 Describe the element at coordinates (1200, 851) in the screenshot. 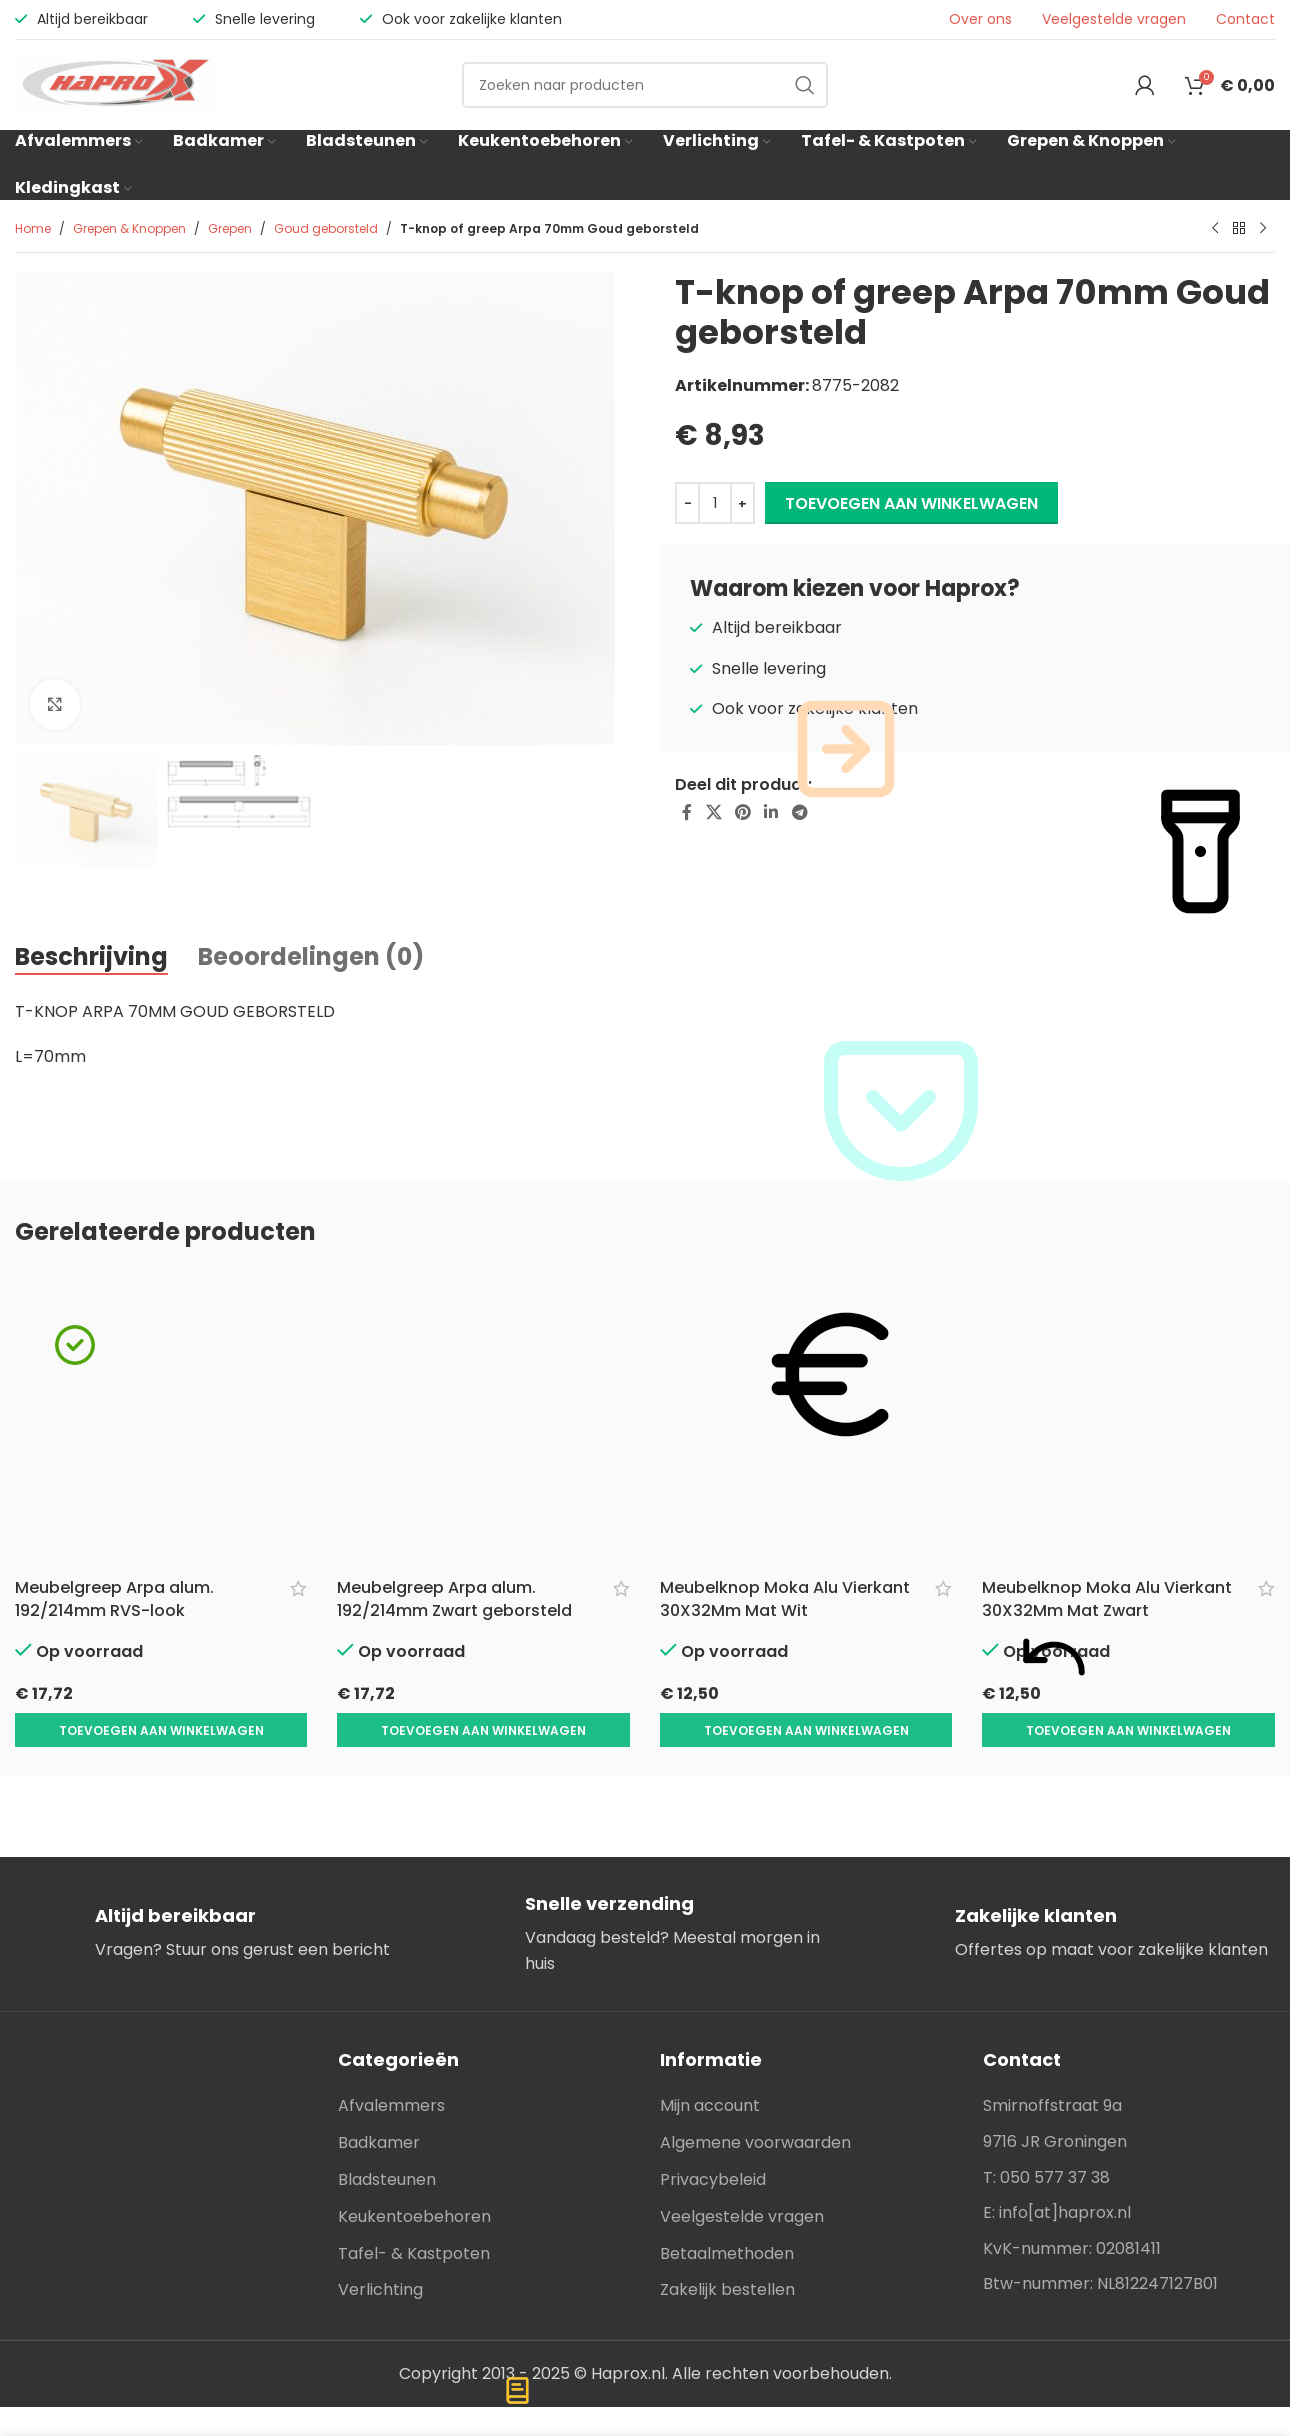

I see `turn on device flashlight` at that location.